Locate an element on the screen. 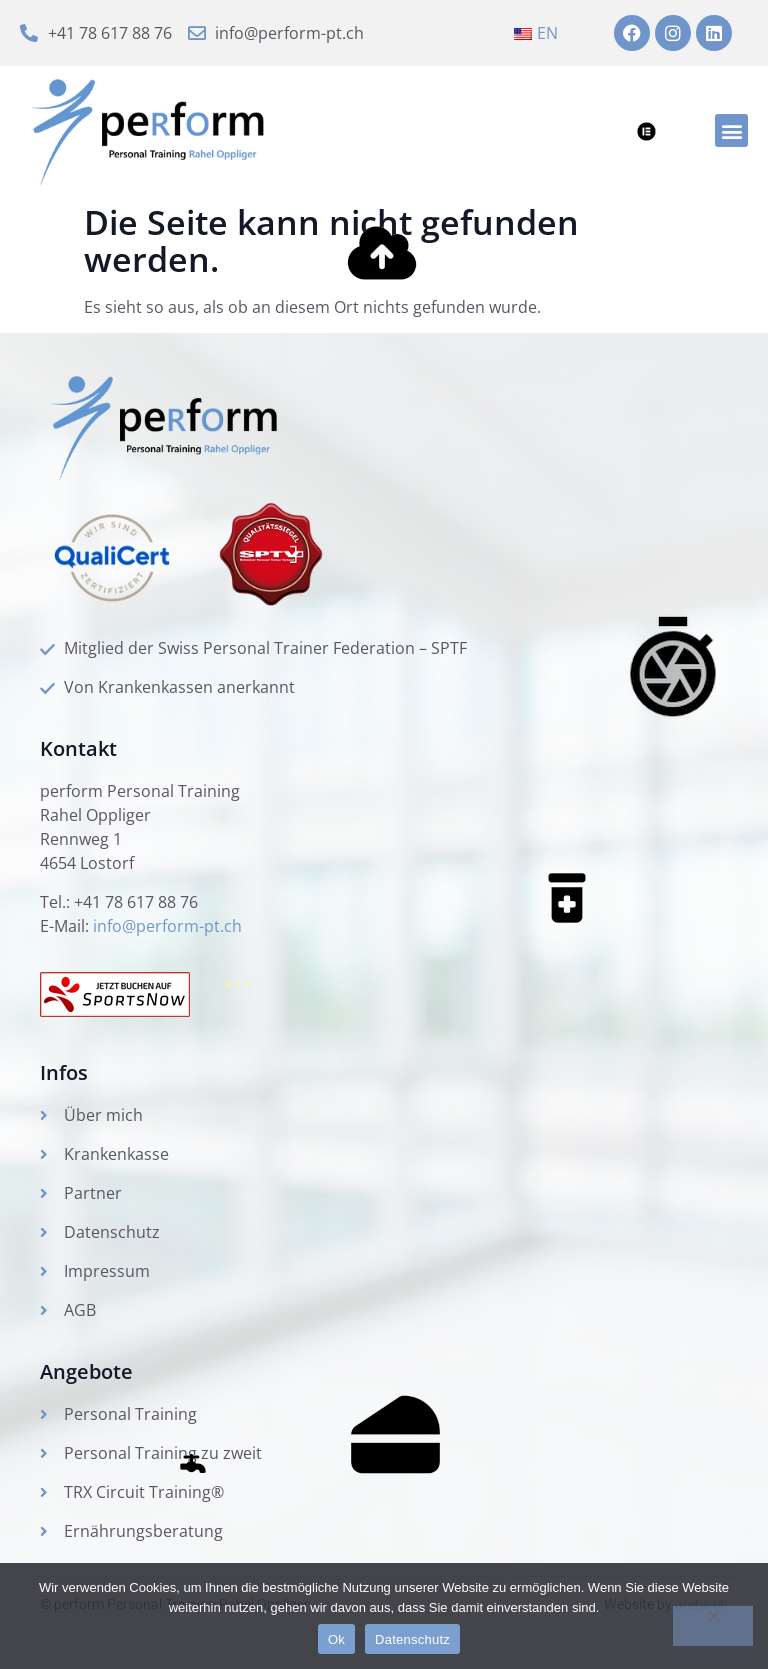 This screenshot has width=768, height=1669. elementor website builder logo is located at coordinates (646, 131).